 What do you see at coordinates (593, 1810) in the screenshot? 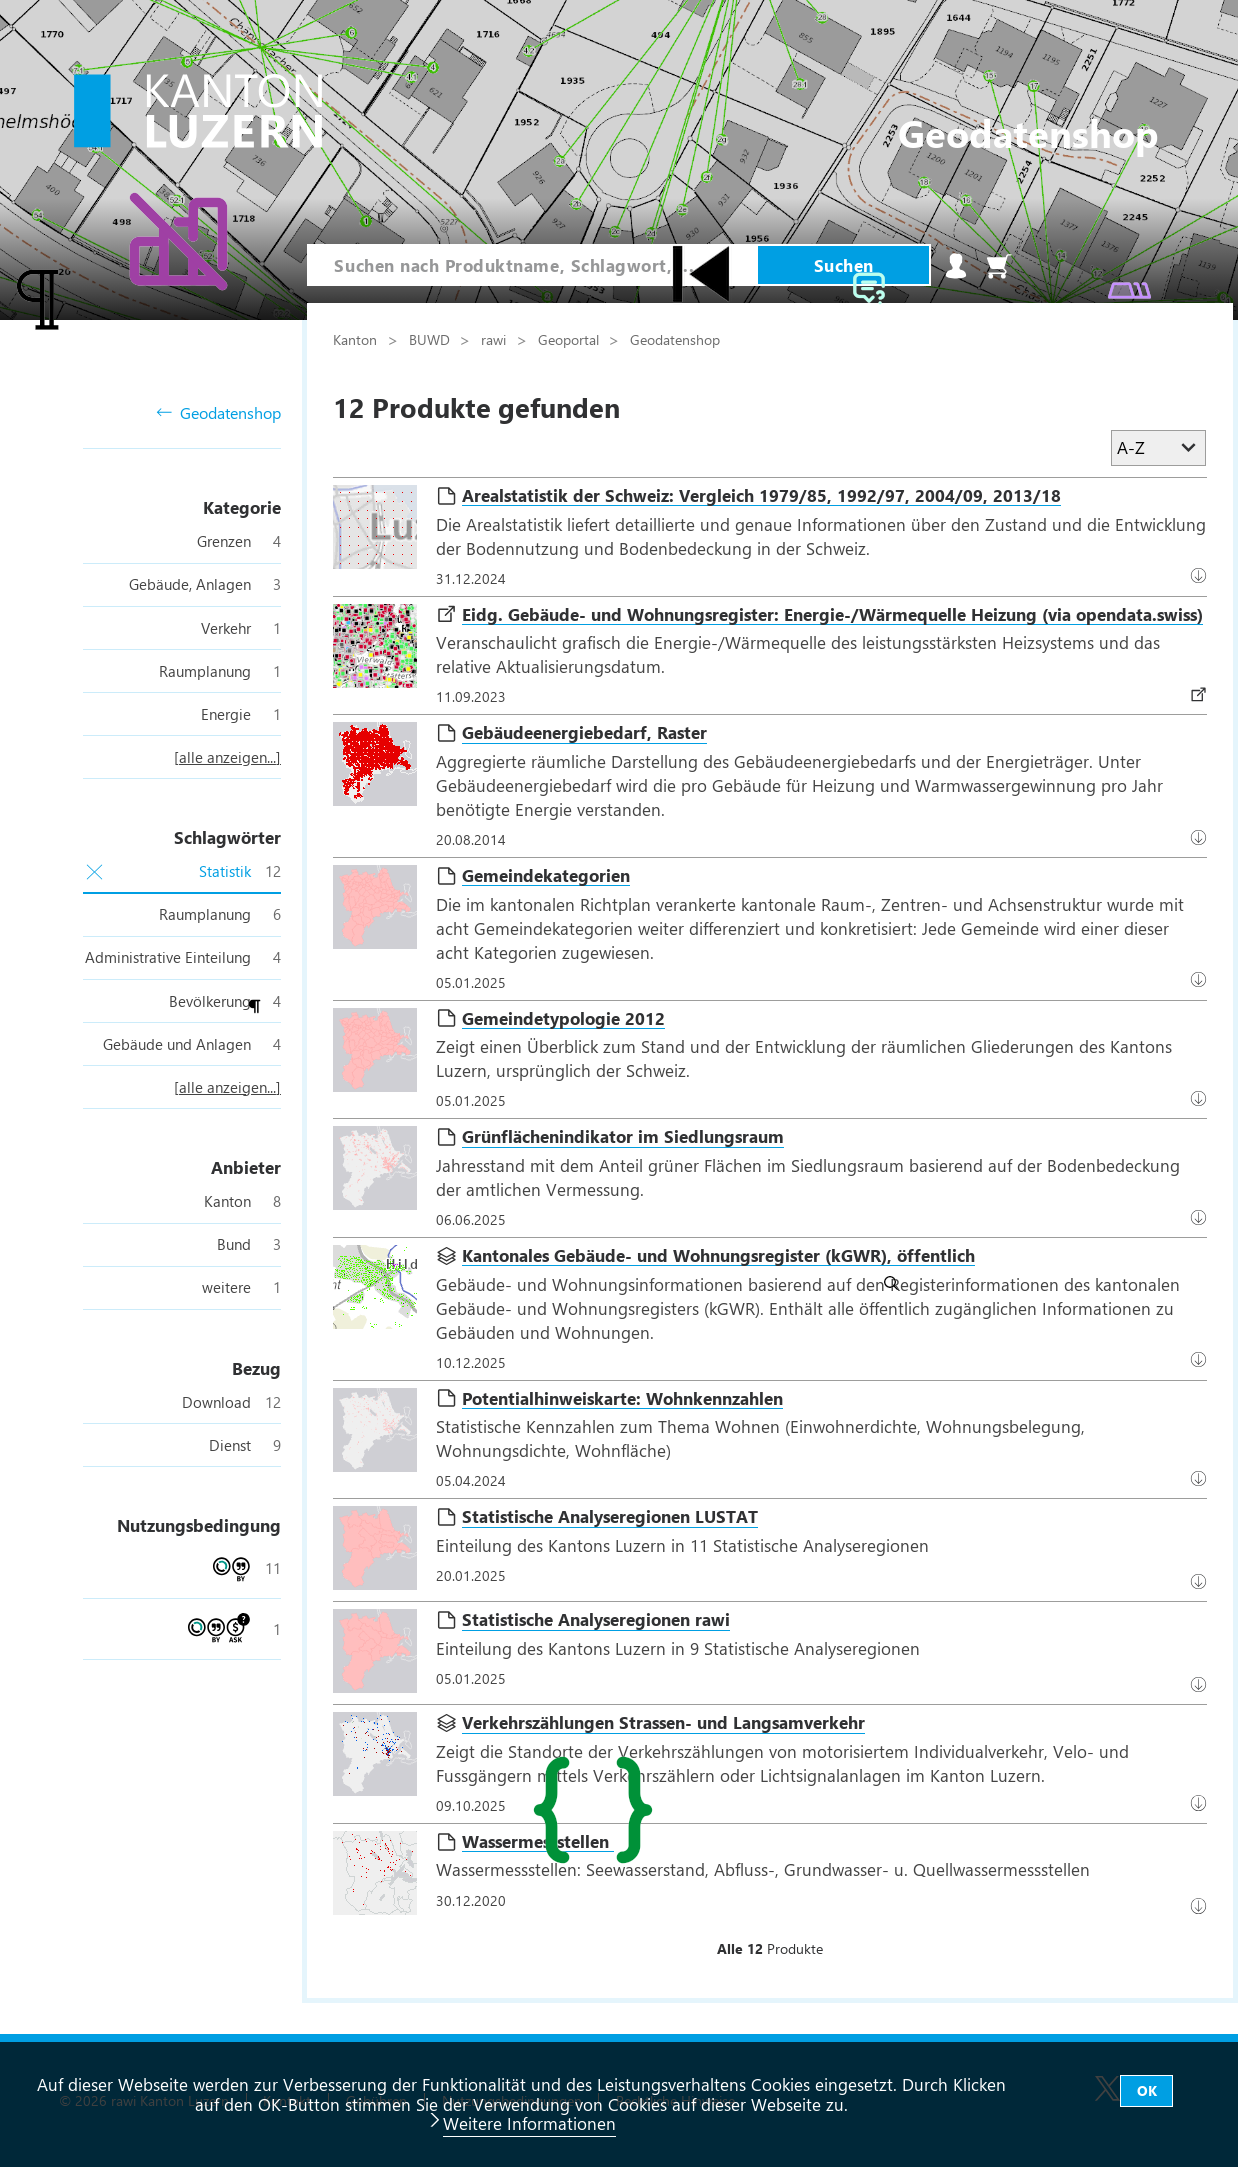
I see `insert code block or code snippet` at bounding box center [593, 1810].